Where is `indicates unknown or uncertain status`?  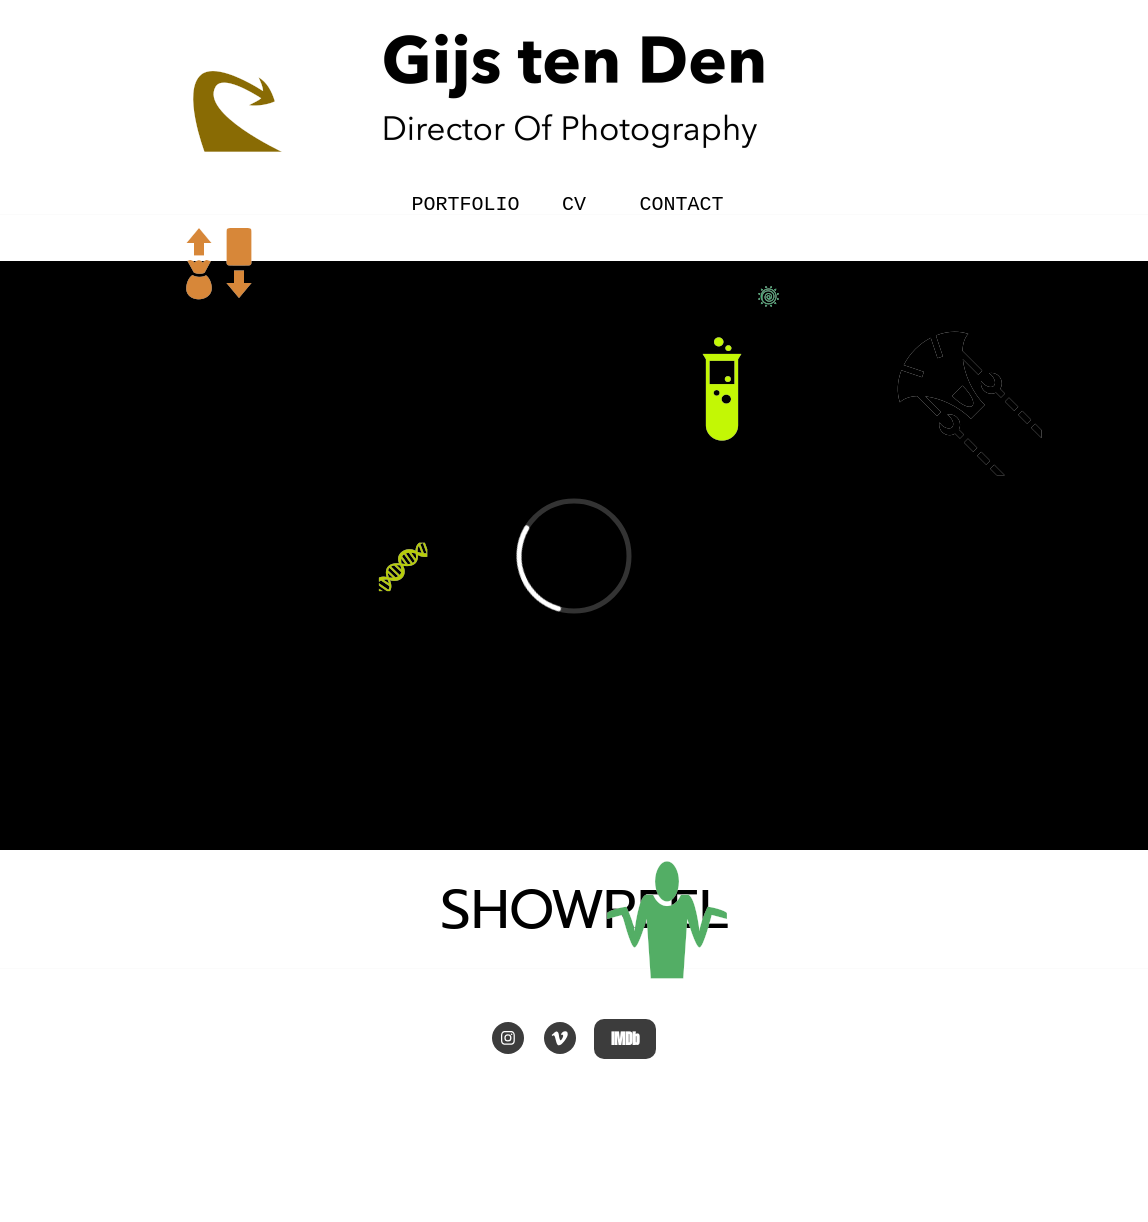
indicates unknown or uncertain status is located at coordinates (667, 919).